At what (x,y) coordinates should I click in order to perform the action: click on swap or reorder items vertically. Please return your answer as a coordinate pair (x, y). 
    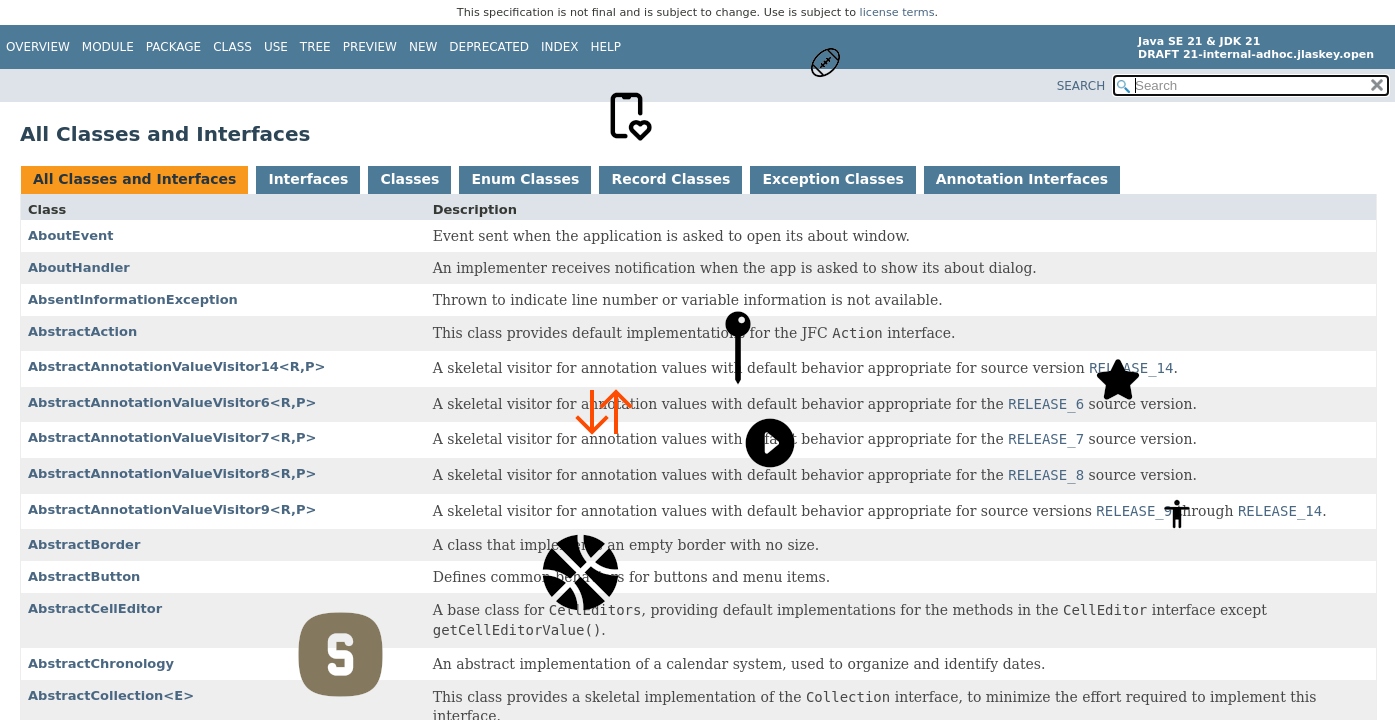
    Looking at the image, I should click on (604, 412).